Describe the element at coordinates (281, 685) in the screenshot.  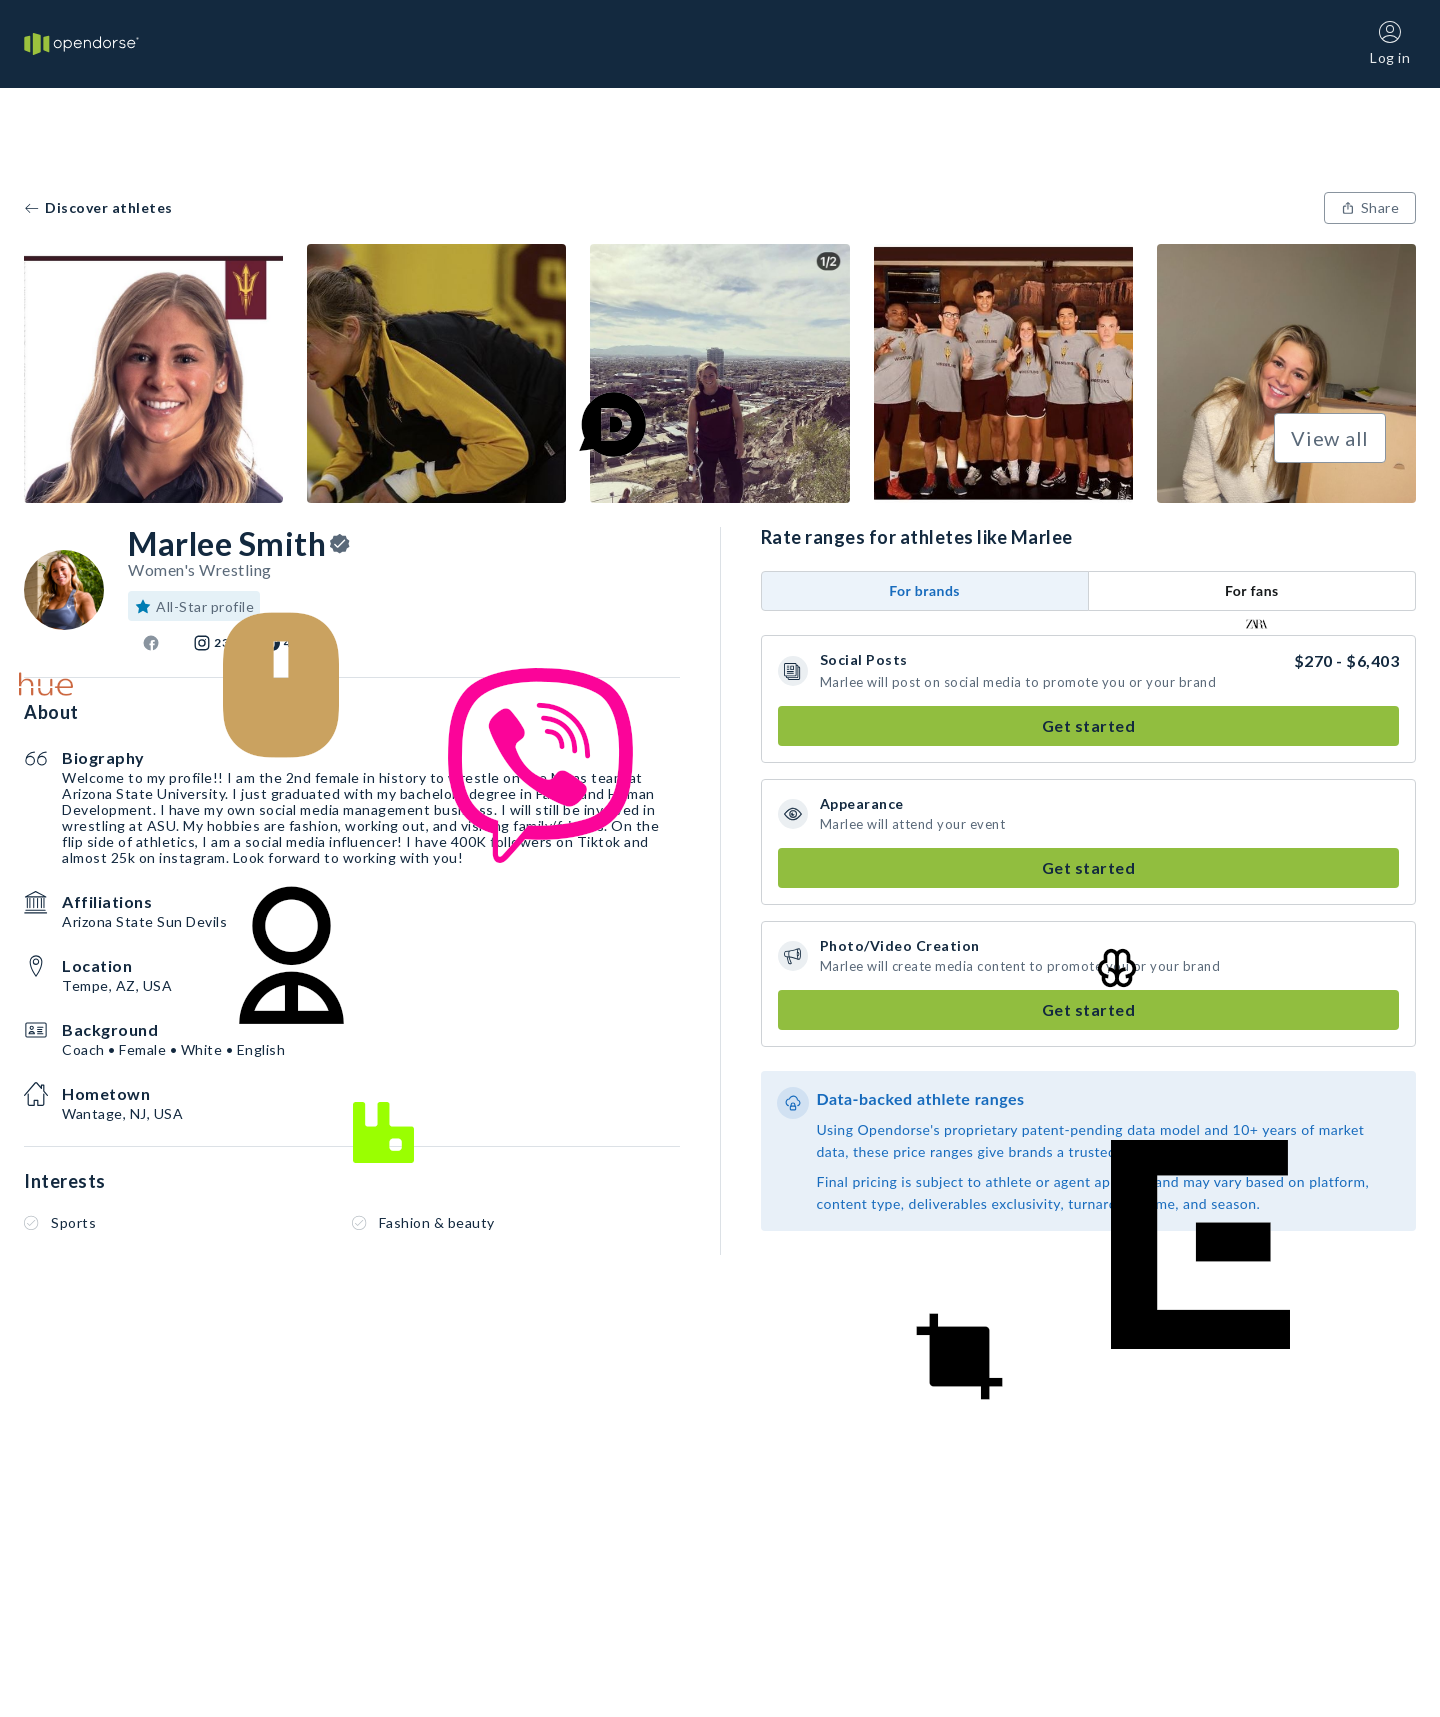
I see `indicates mouse or cursor device settings` at that location.